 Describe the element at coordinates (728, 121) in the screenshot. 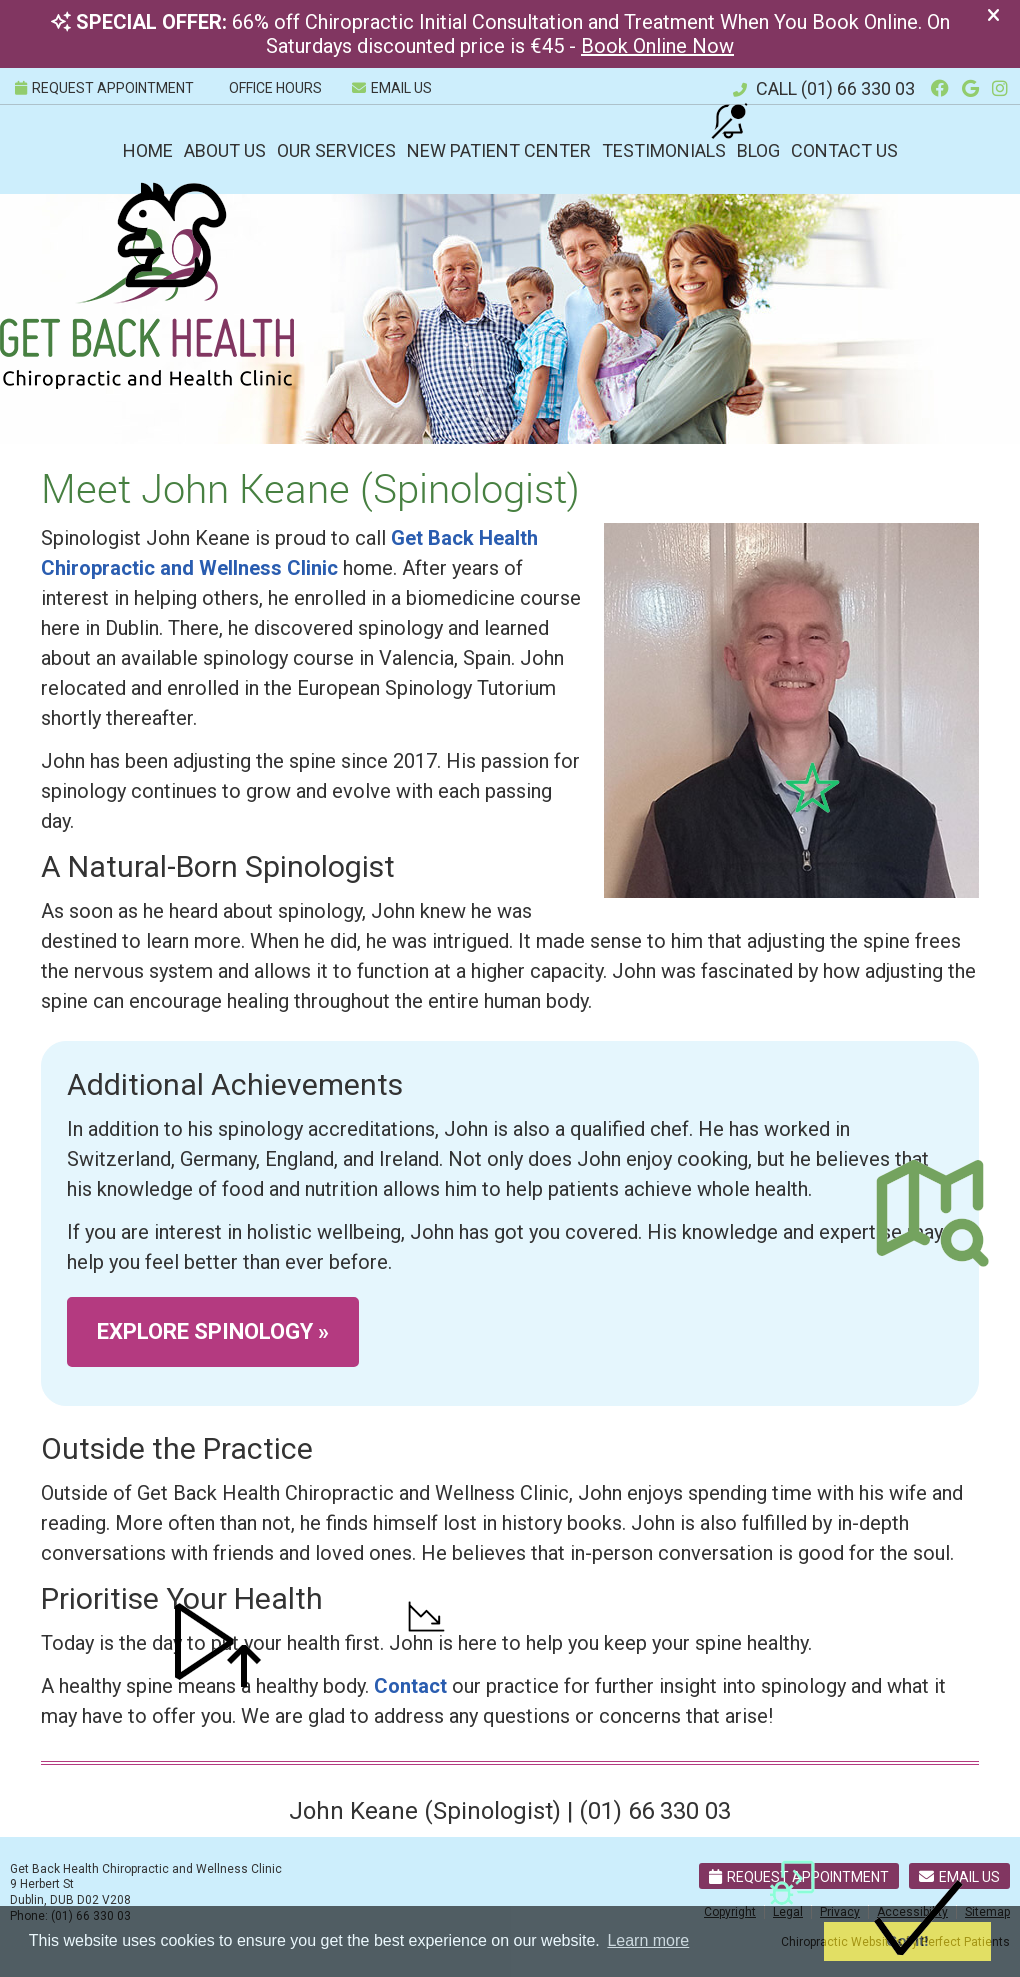

I see `notifications are muted but unread alerts exist` at that location.